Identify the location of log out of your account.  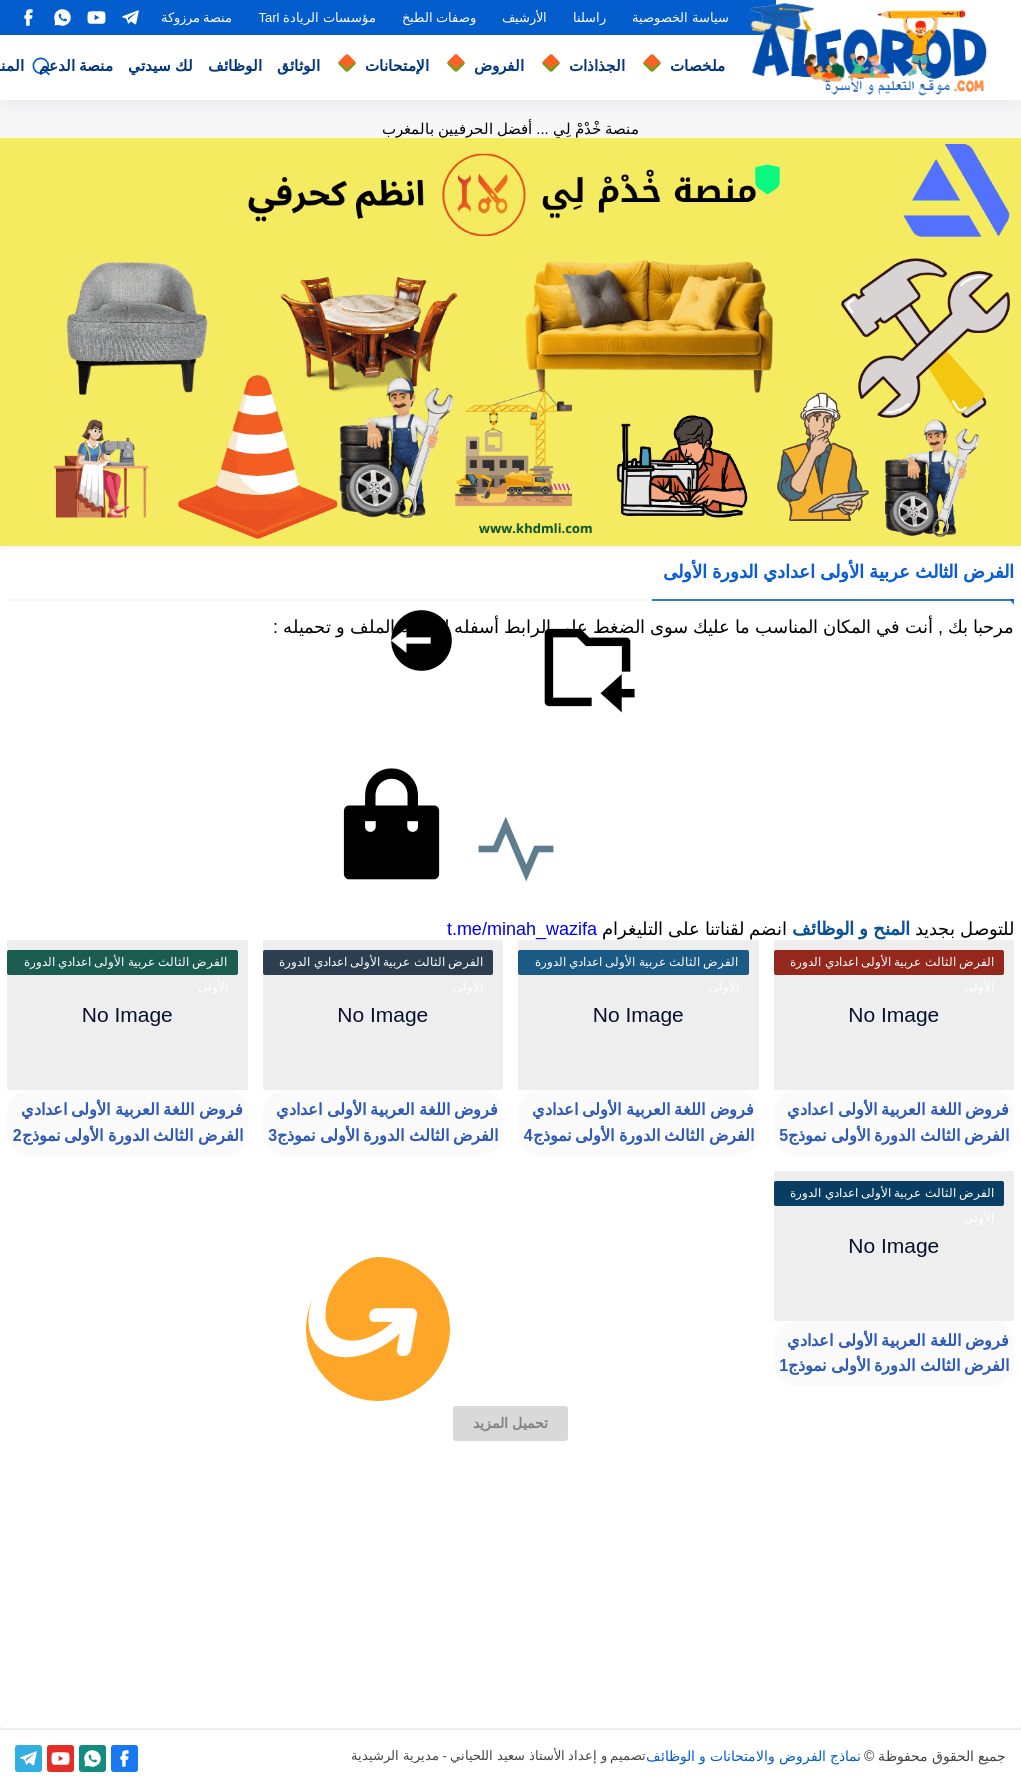
(421, 640).